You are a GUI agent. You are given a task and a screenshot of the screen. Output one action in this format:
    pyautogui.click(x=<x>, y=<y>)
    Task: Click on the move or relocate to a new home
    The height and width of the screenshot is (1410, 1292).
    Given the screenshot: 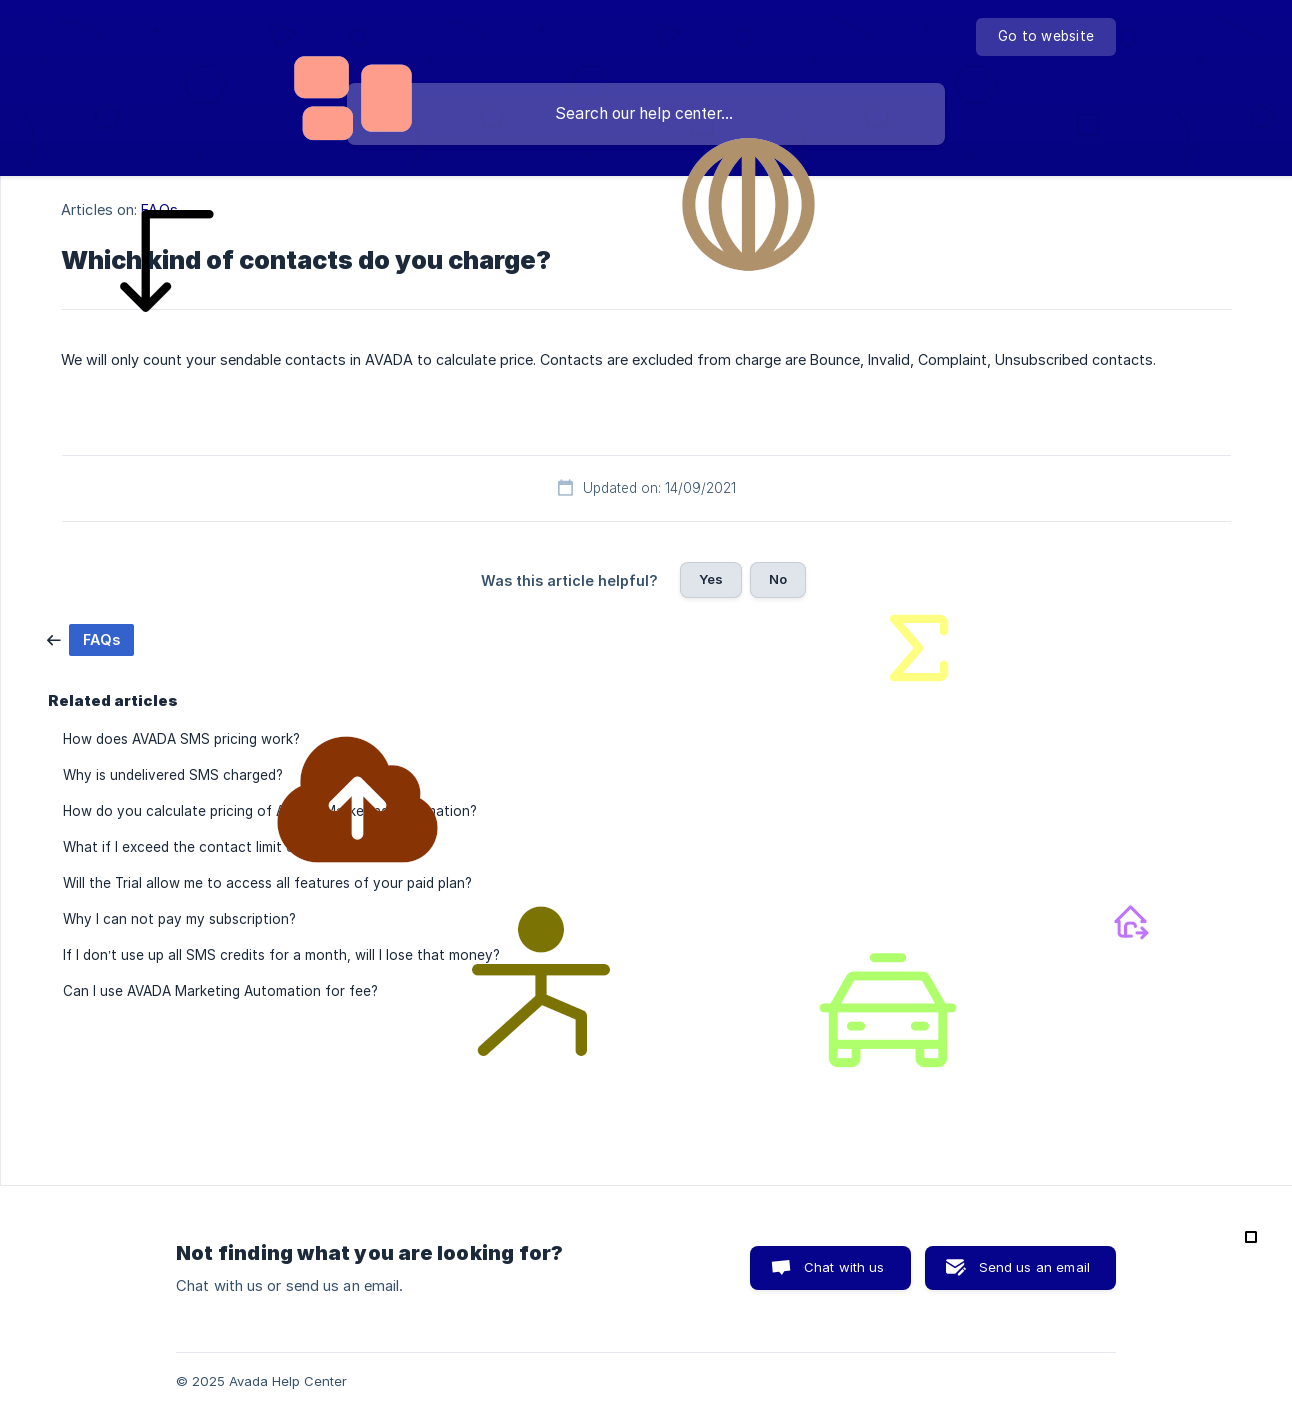 What is the action you would take?
    pyautogui.click(x=1130, y=921)
    